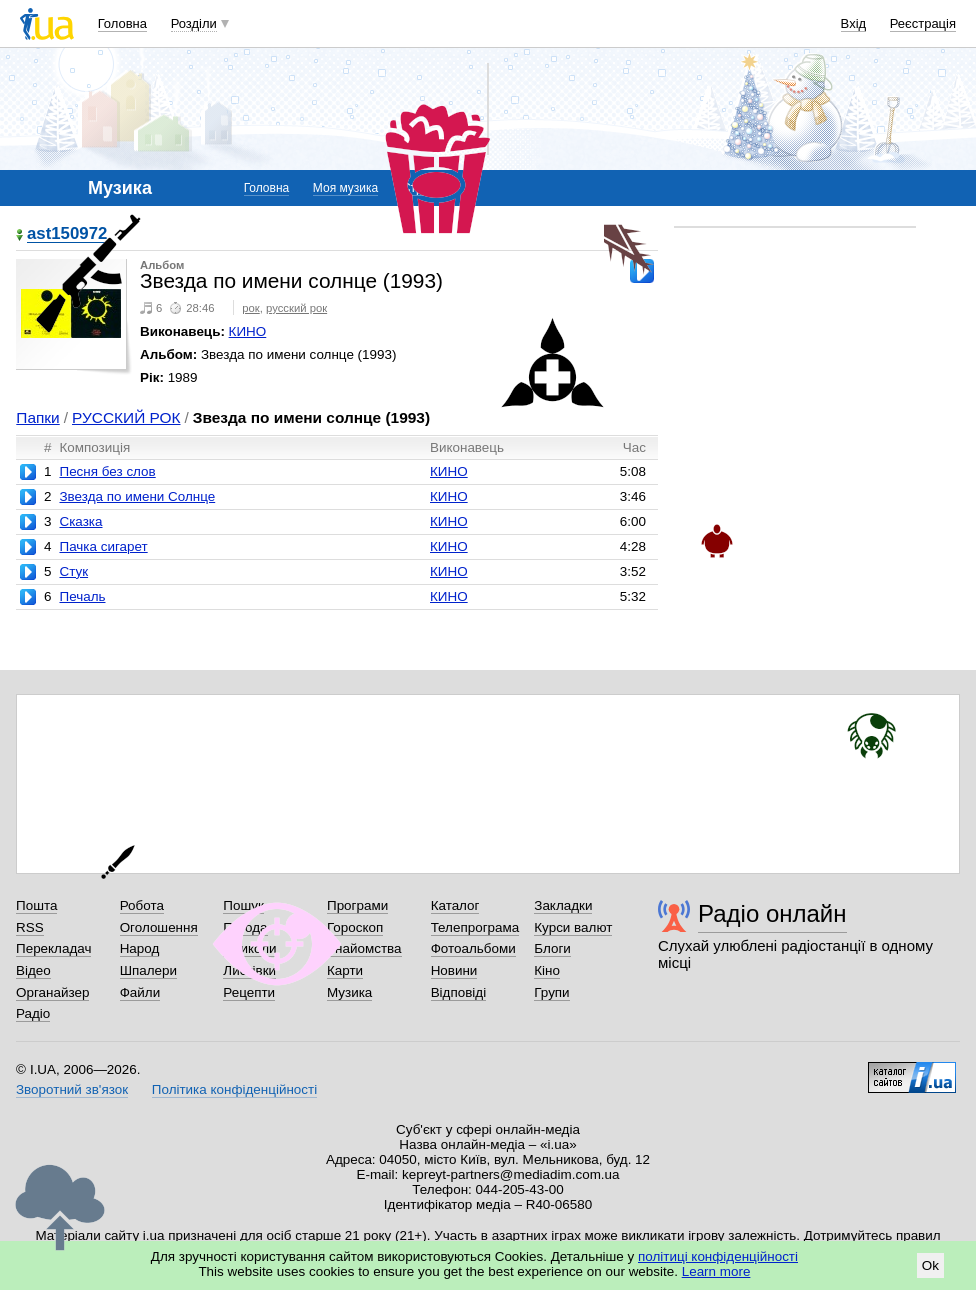 The width and height of the screenshot is (976, 1290). I want to click on indicates advanced or level three achievement status, so click(552, 362).